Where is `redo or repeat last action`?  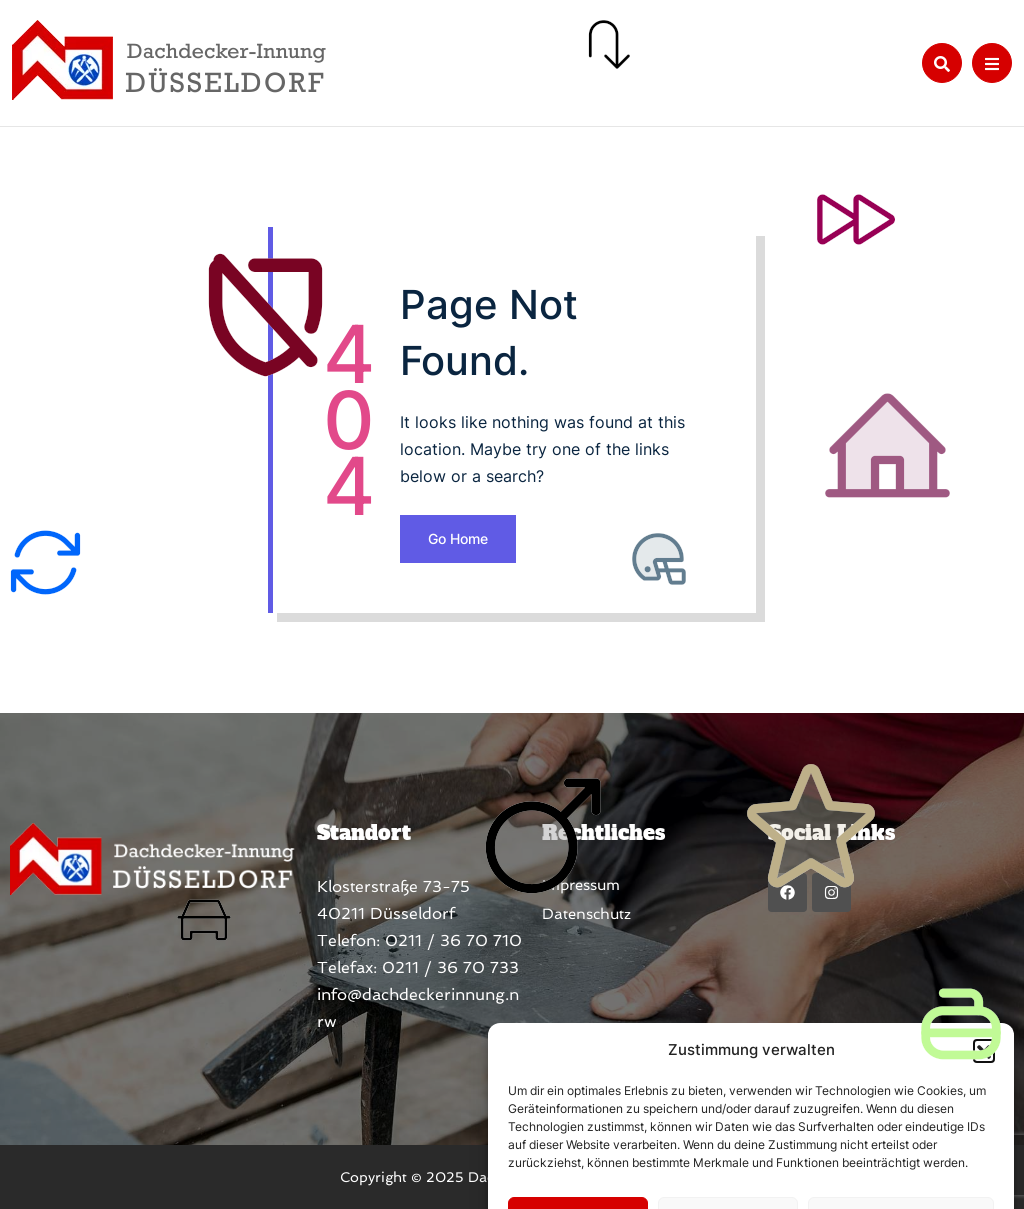
redo or repeat last action is located at coordinates (607, 44).